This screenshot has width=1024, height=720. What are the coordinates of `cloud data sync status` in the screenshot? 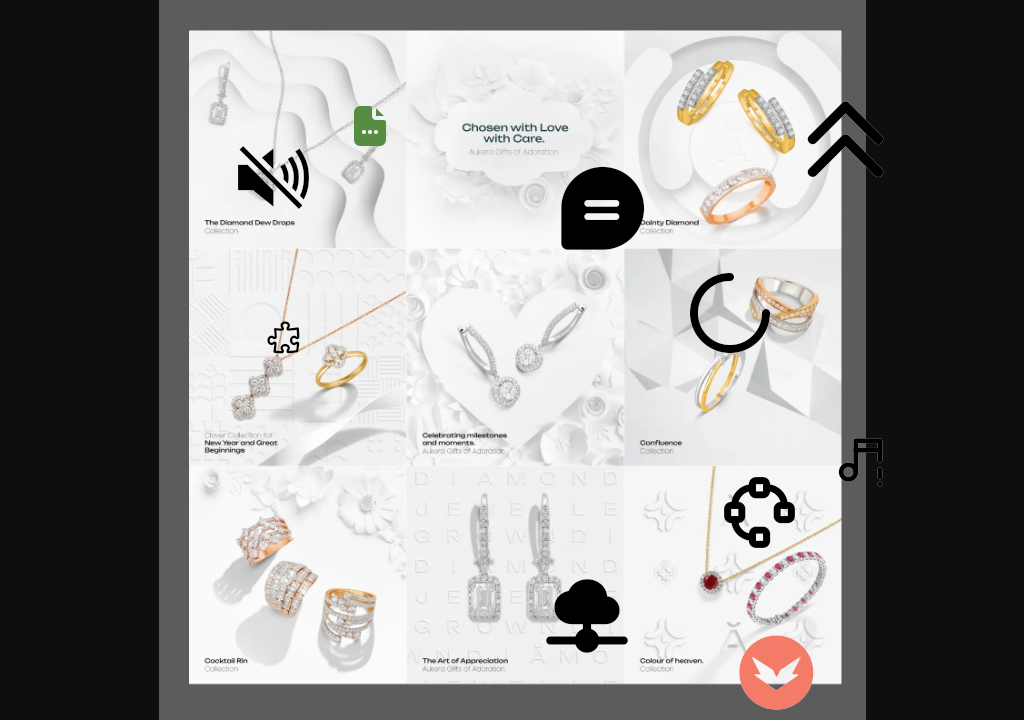 It's located at (587, 616).